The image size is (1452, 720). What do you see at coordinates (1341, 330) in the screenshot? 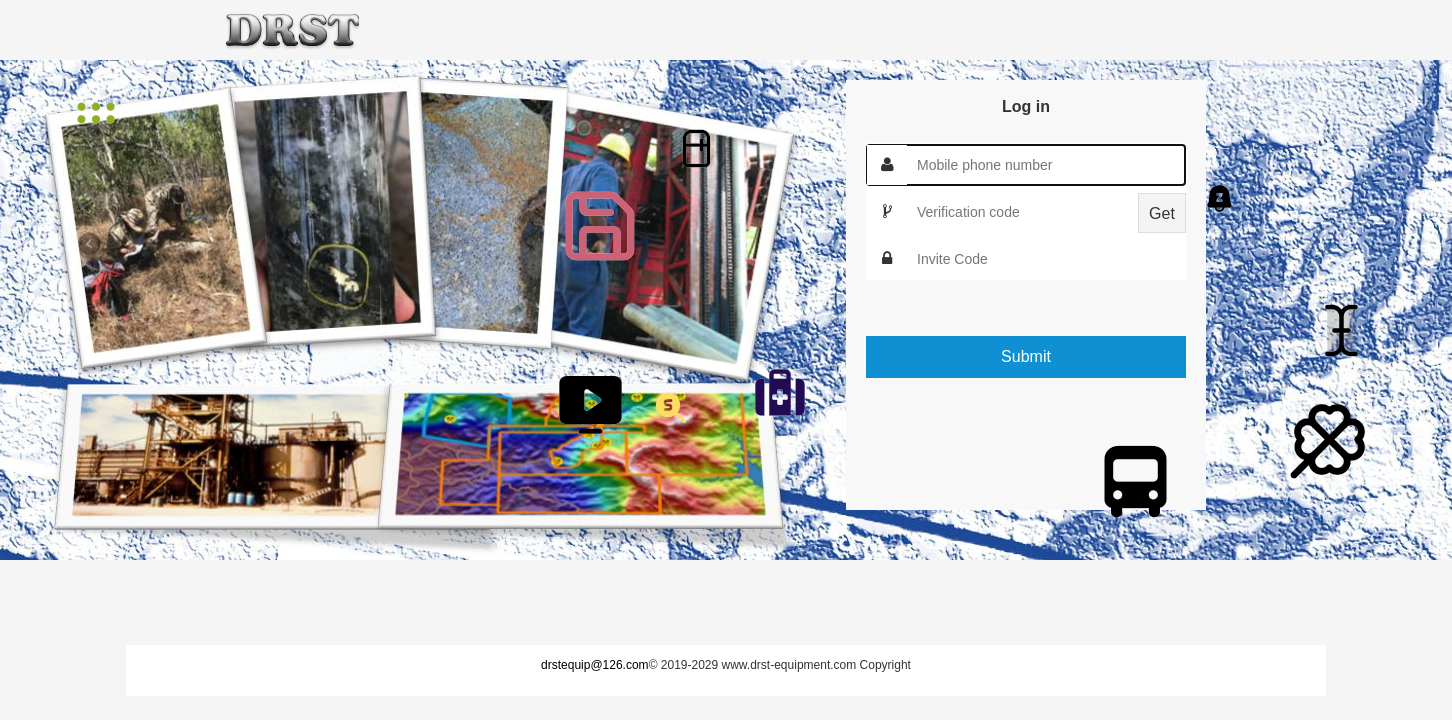
I see `text input cursor indicating editable field` at bounding box center [1341, 330].